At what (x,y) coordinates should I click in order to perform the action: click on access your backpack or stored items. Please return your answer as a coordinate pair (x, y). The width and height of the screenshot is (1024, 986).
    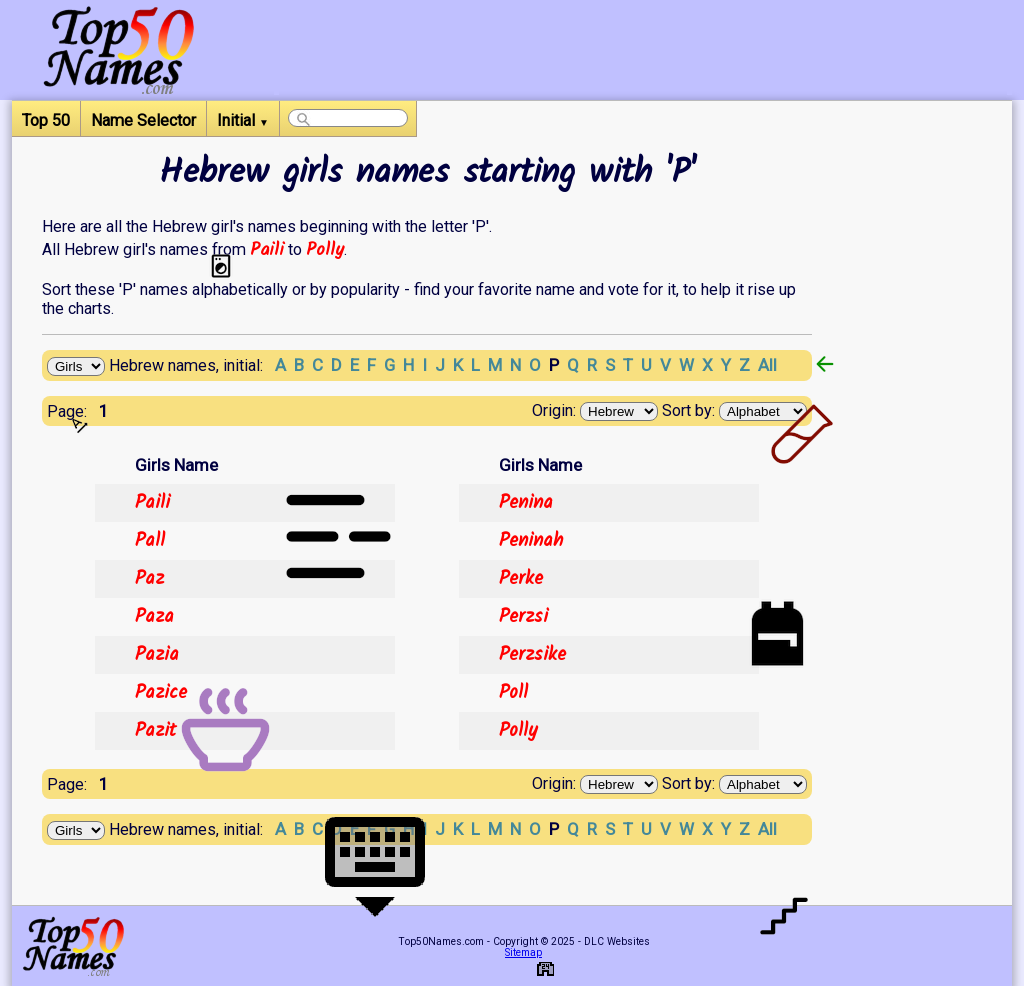
    Looking at the image, I should click on (777, 633).